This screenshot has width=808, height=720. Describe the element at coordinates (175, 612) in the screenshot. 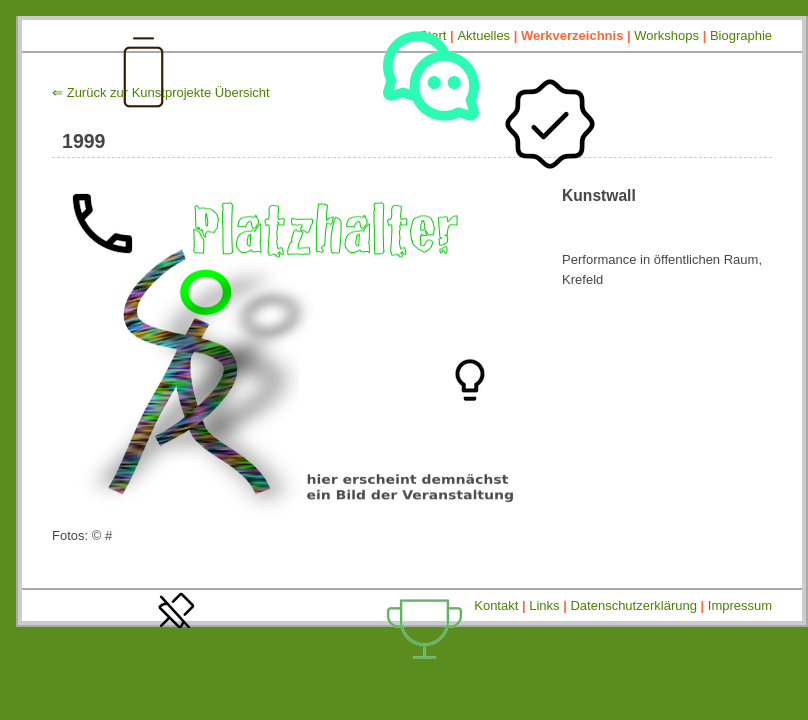

I see `unpin an item from its current position` at that location.